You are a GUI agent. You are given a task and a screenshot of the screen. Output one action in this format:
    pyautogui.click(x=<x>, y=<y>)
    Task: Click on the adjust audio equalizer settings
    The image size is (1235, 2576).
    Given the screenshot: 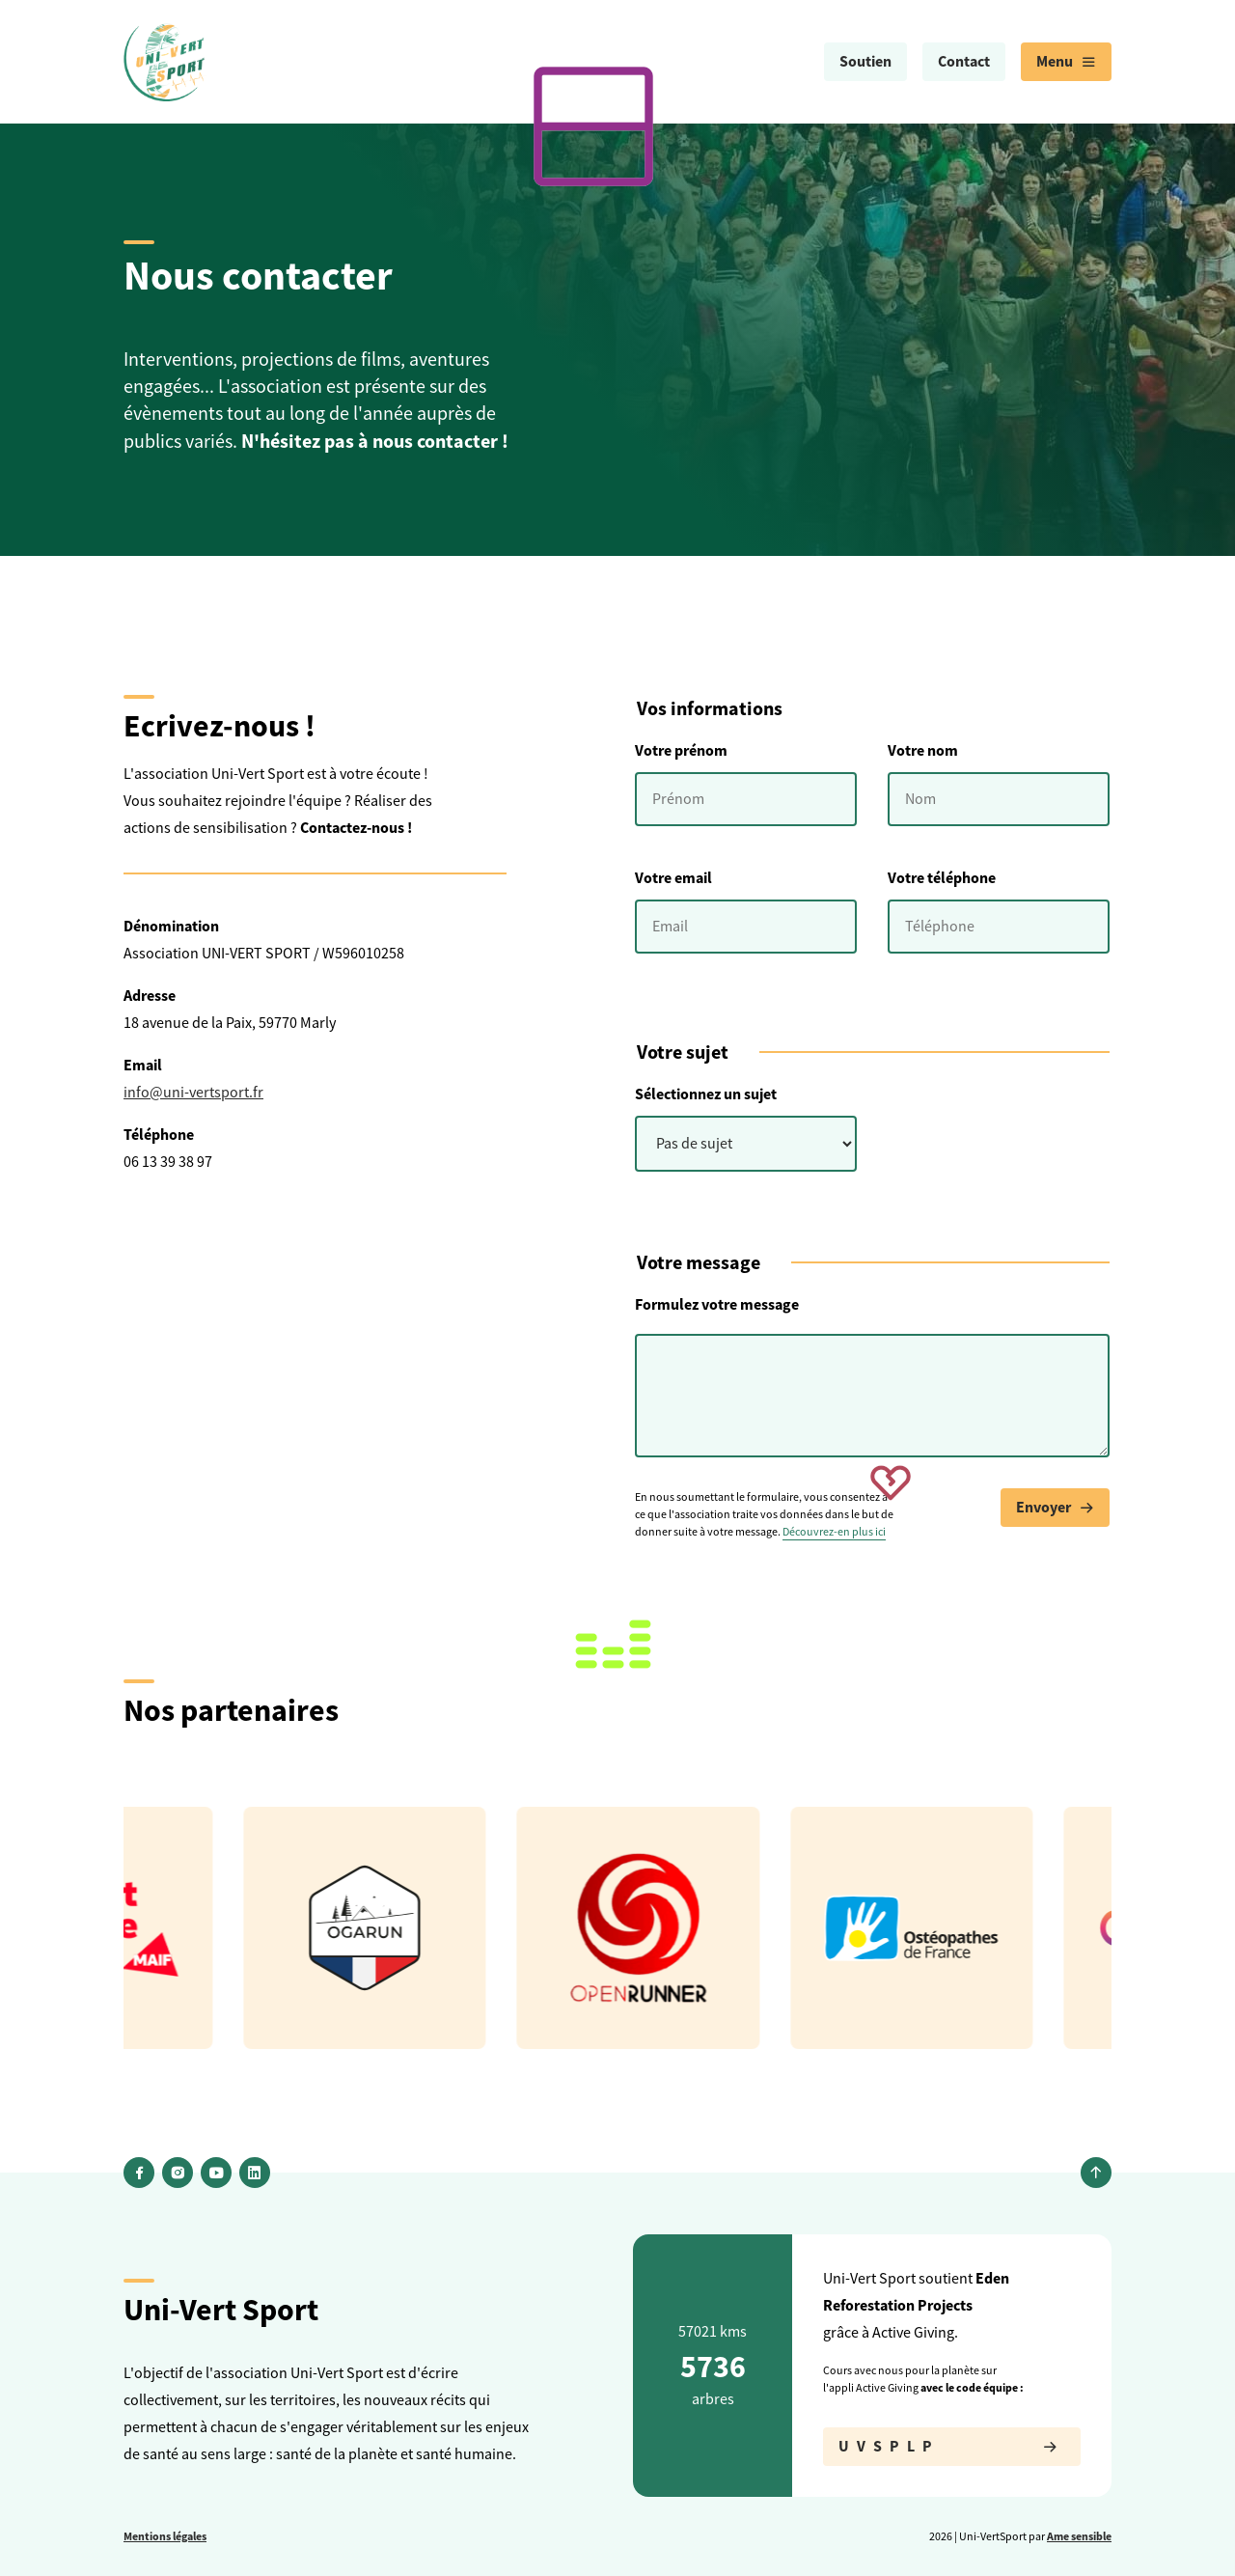 What is the action you would take?
    pyautogui.click(x=613, y=1644)
    